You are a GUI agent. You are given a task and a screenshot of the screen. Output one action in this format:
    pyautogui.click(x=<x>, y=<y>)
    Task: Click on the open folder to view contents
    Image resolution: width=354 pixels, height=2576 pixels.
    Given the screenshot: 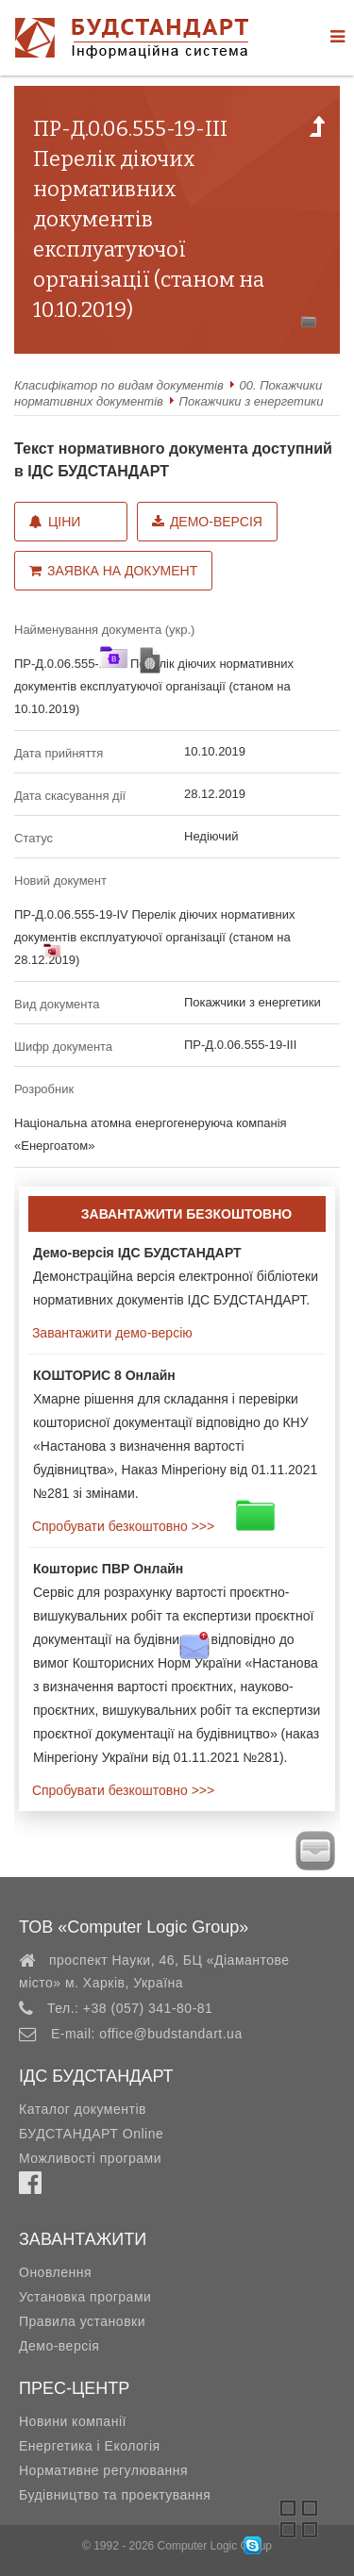 What is the action you would take?
    pyautogui.click(x=255, y=1515)
    